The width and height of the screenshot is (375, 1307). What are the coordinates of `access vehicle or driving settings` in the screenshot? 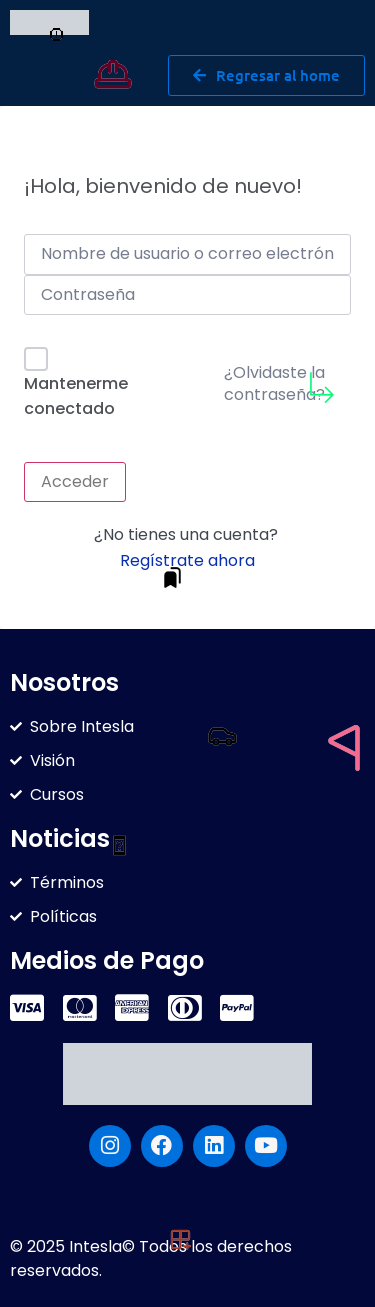 It's located at (222, 735).